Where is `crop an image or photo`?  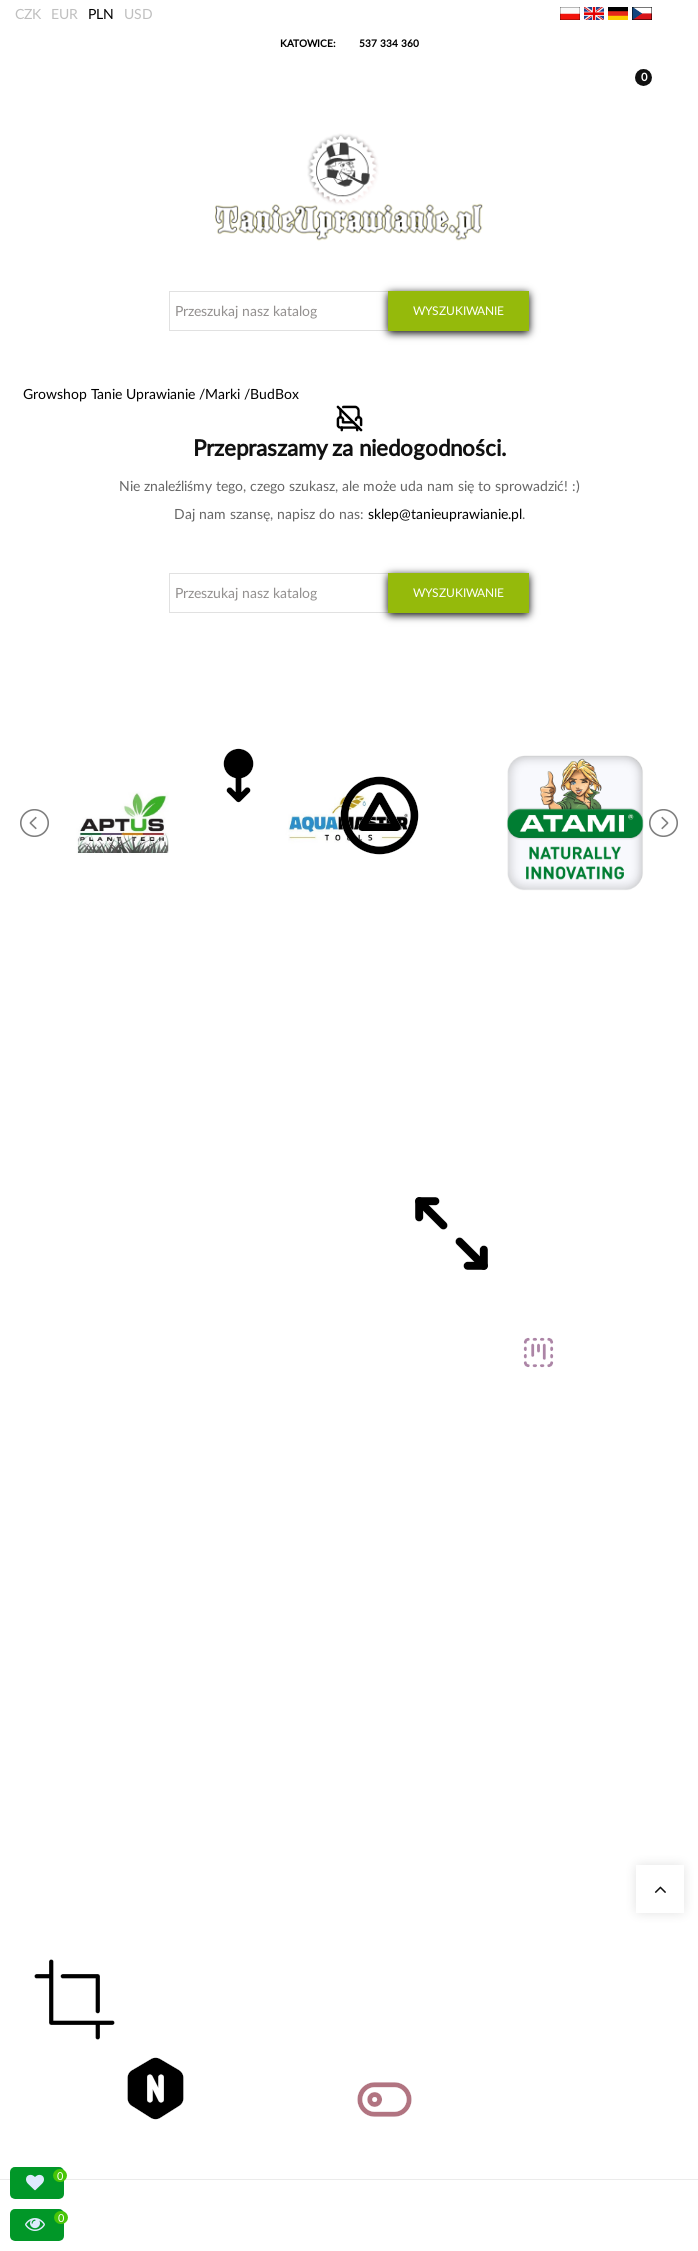 crop an image or photo is located at coordinates (74, 1999).